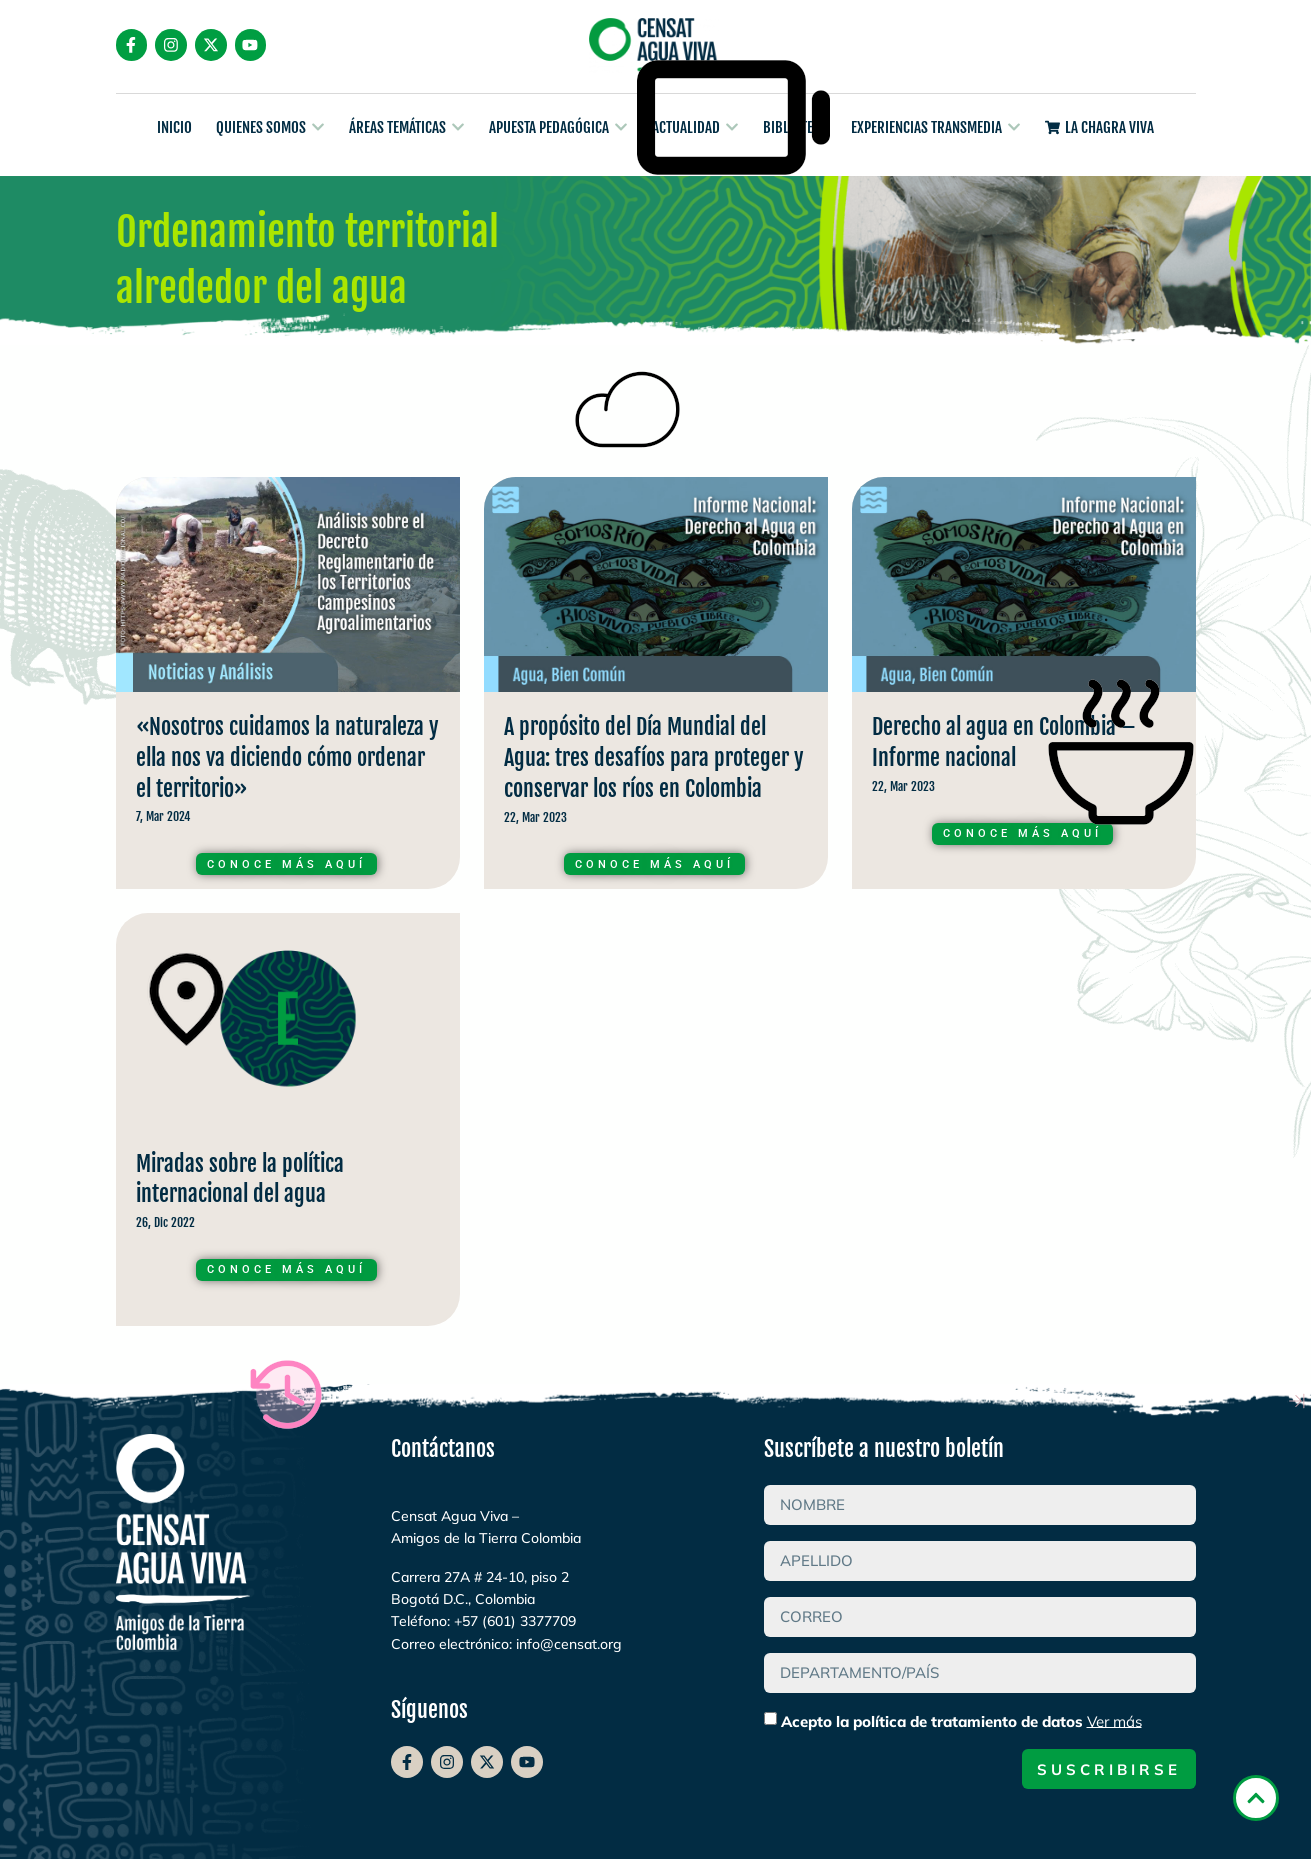 This screenshot has height=1859, width=1311. Describe the element at coordinates (627, 409) in the screenshot. I see `access cloud storage` at that location.